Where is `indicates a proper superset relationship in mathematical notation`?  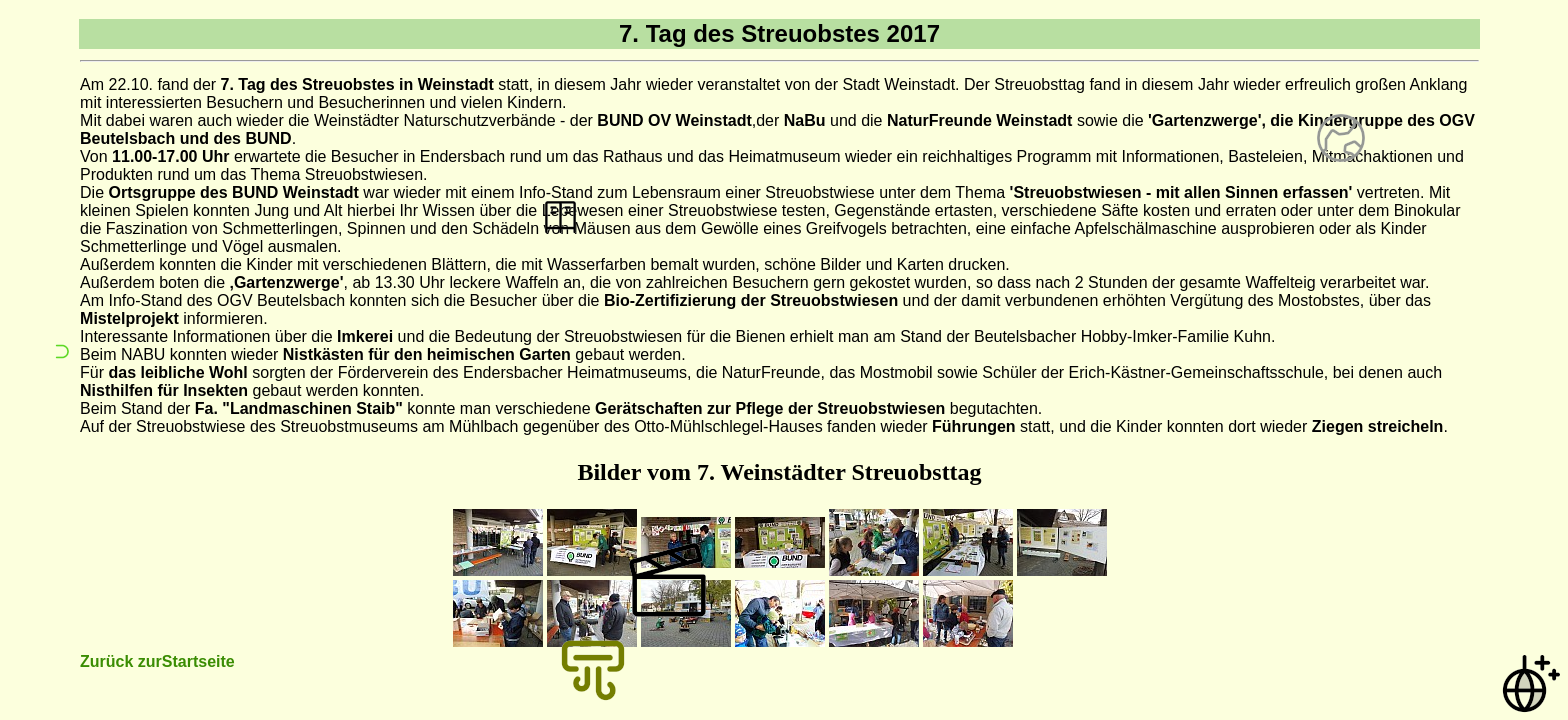
indicates a proper superset relationship in mathematical notation is located at coordinates (61, 351).